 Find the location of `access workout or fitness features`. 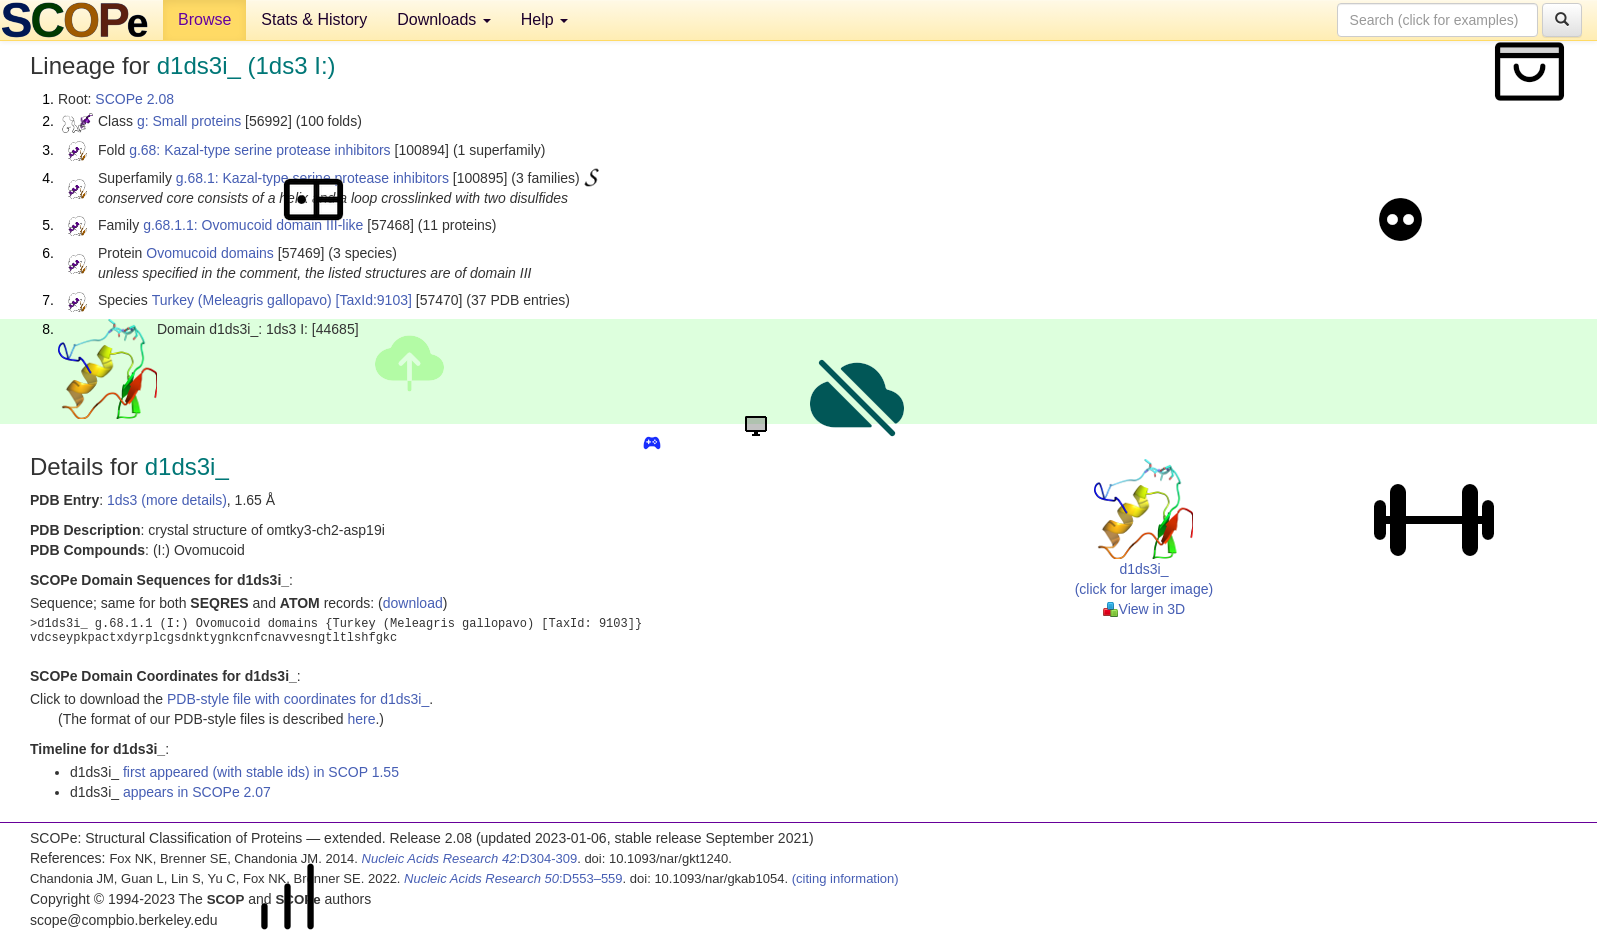

access workout or fitness features is located at coordinates (1434, 520).